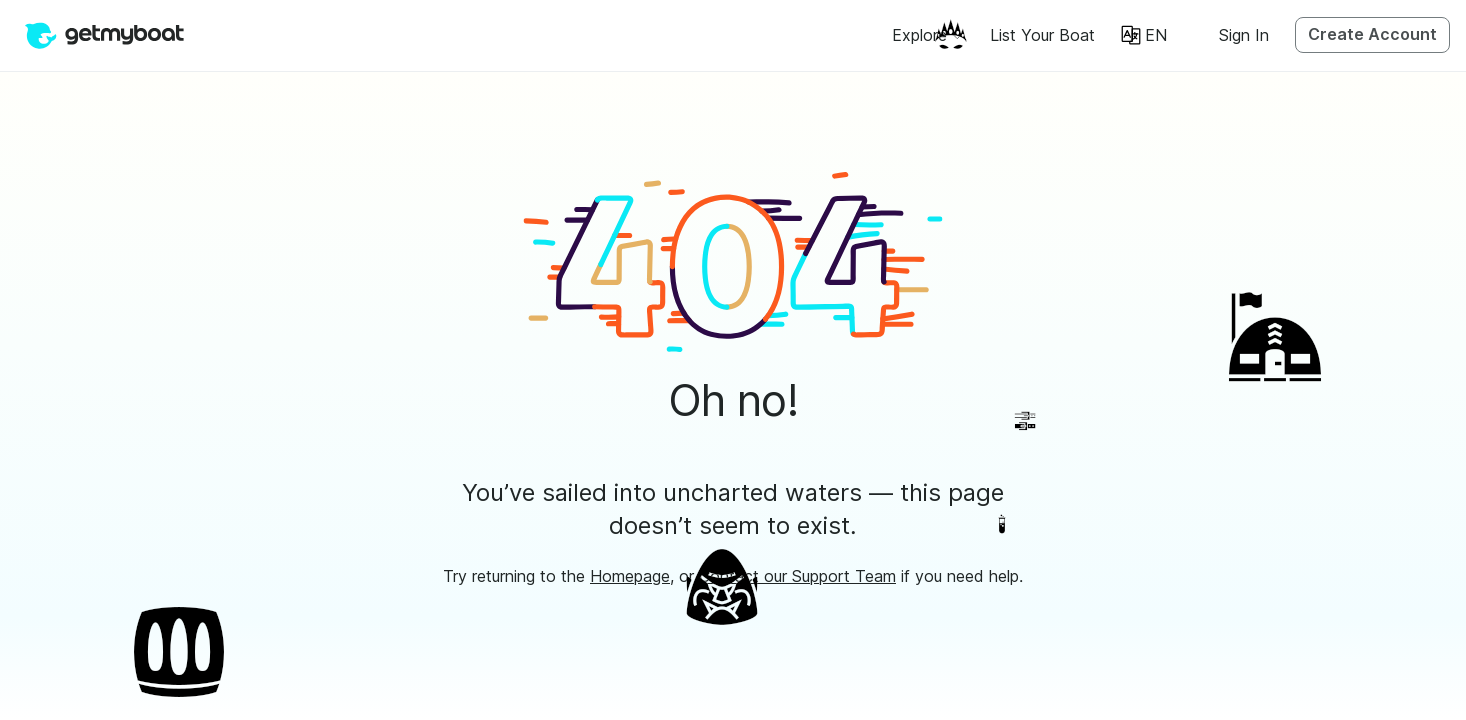 The height and width of the screenshot is (720, 1466). I want to click on select ogre character or enemy type, so click(722, 587).